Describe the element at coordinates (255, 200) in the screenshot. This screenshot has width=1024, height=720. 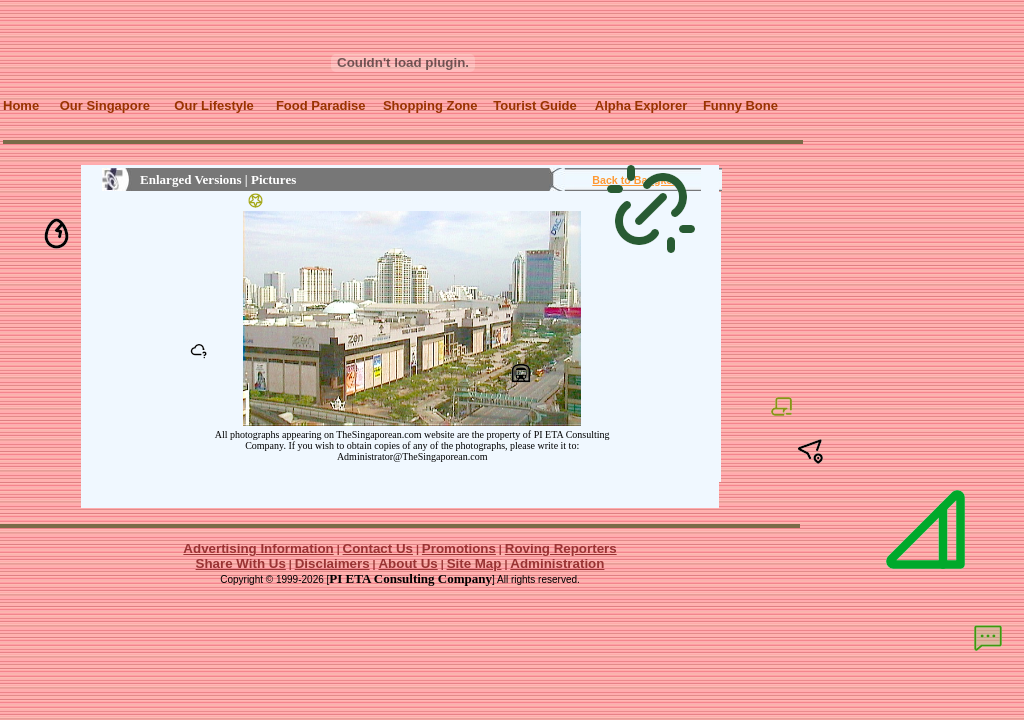
I see `access occult or mystical themed content` at that location.